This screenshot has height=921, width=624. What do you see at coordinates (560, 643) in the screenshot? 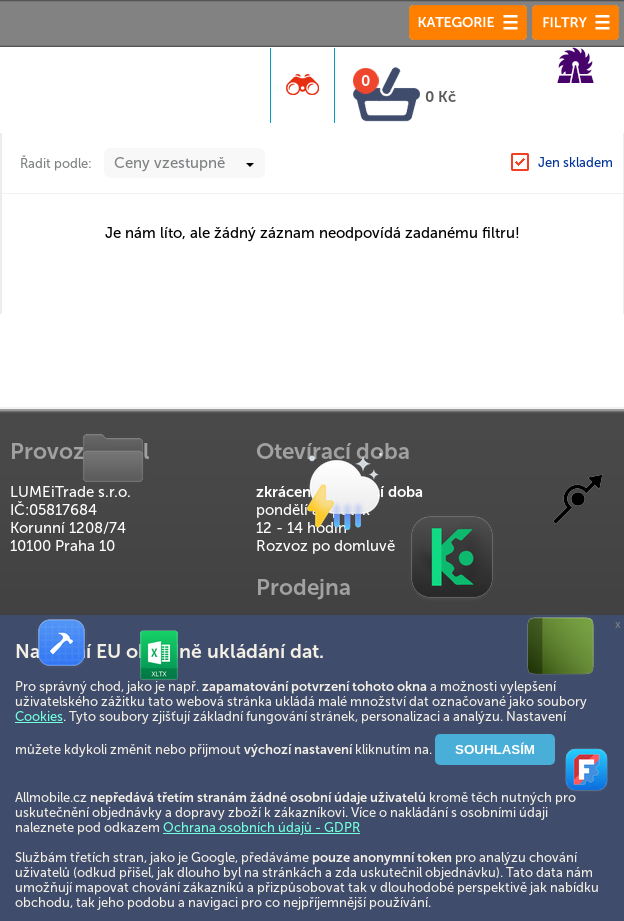
I see `access desktop folder` at bounding box center [560, 643].